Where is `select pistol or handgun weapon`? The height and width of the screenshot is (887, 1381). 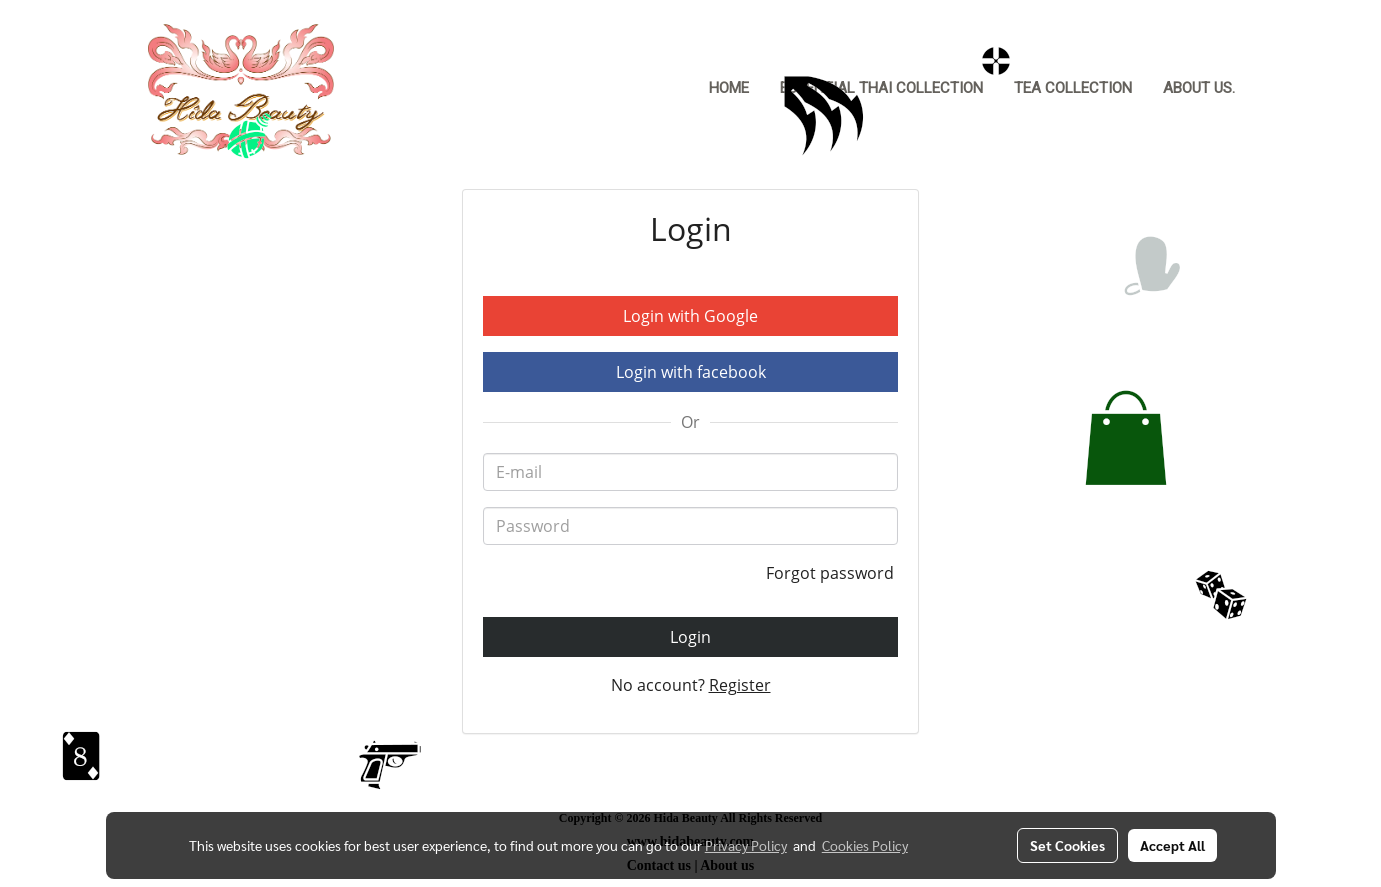
select pistol or handgun weapon is located at coordinates (390, 765).